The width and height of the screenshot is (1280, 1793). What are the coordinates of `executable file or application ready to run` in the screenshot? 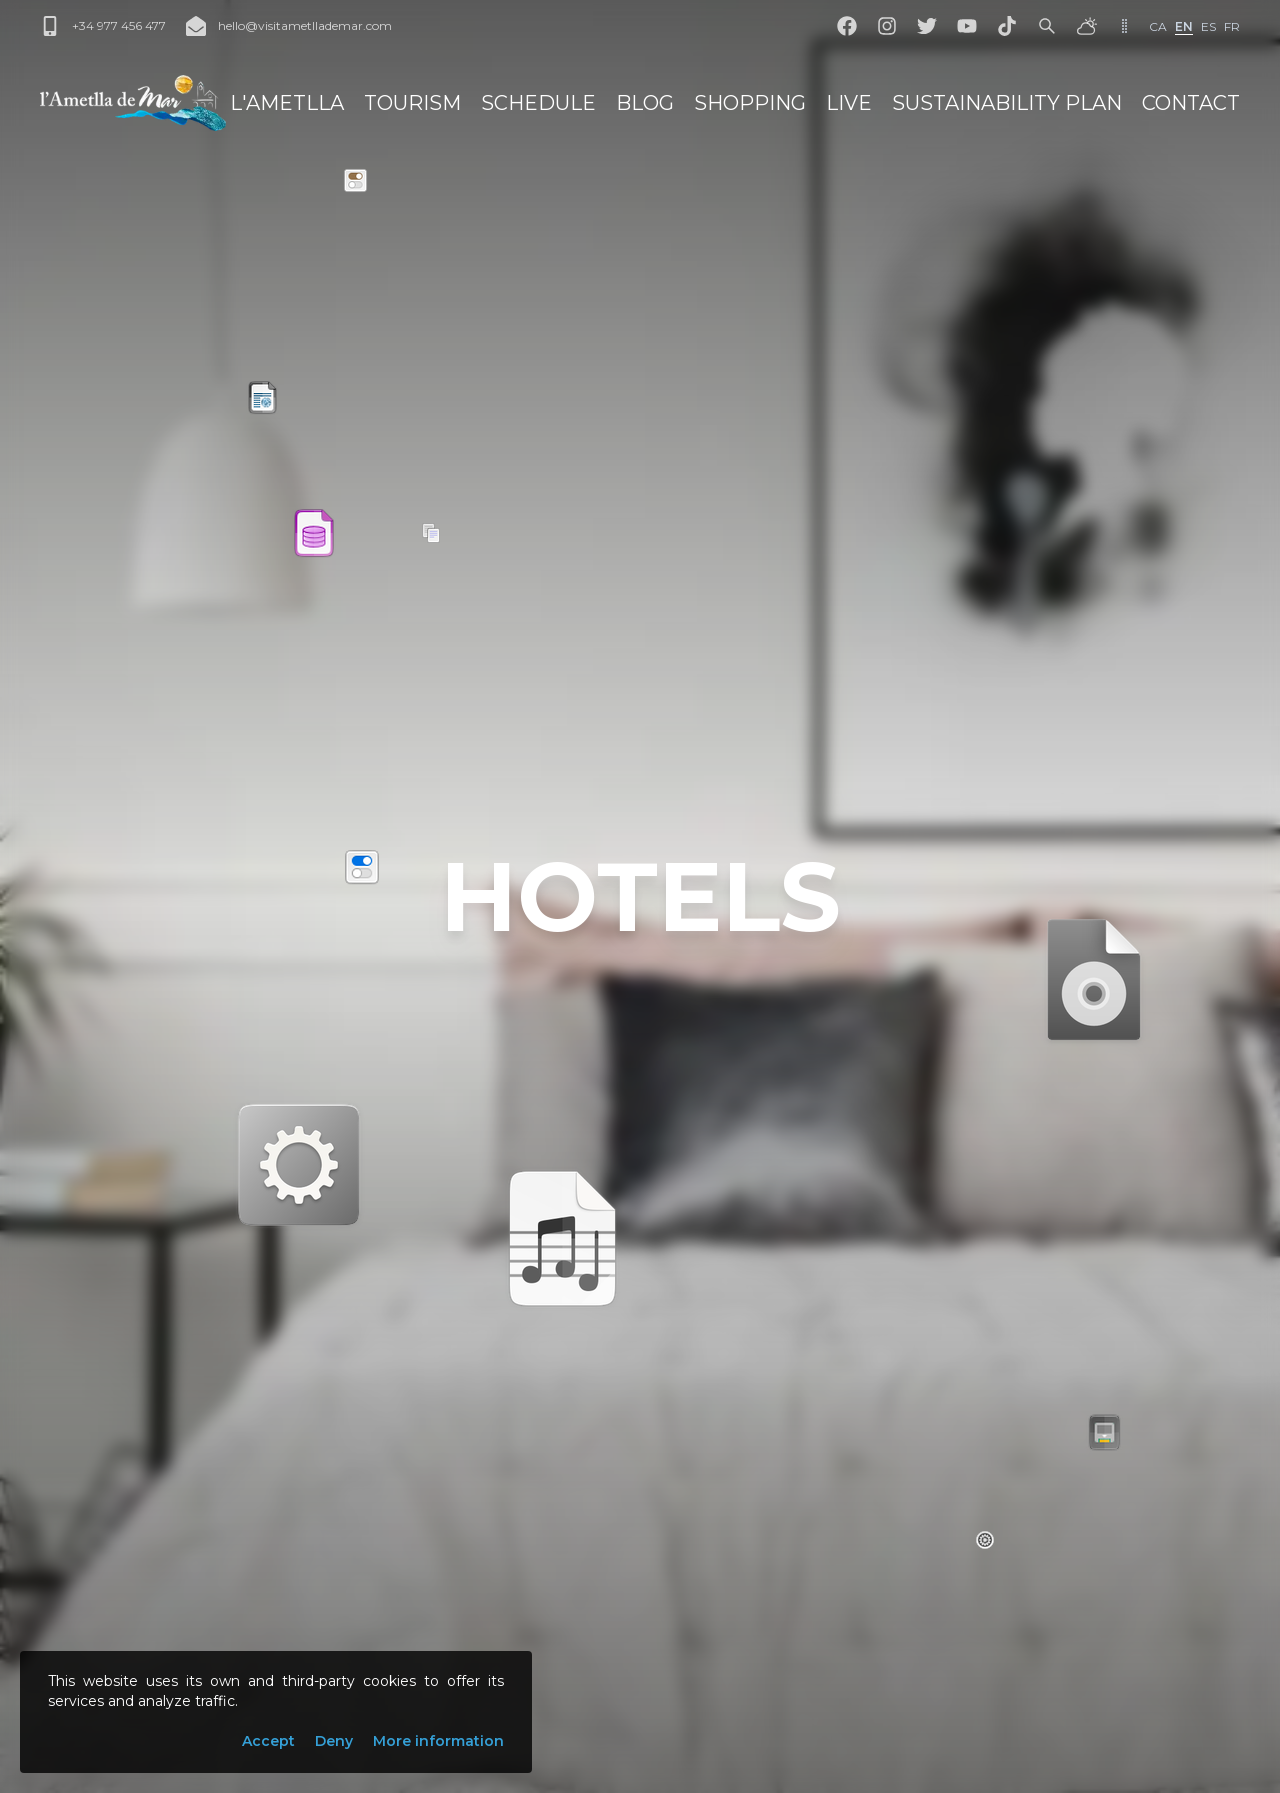 It's located at (299, 1165).